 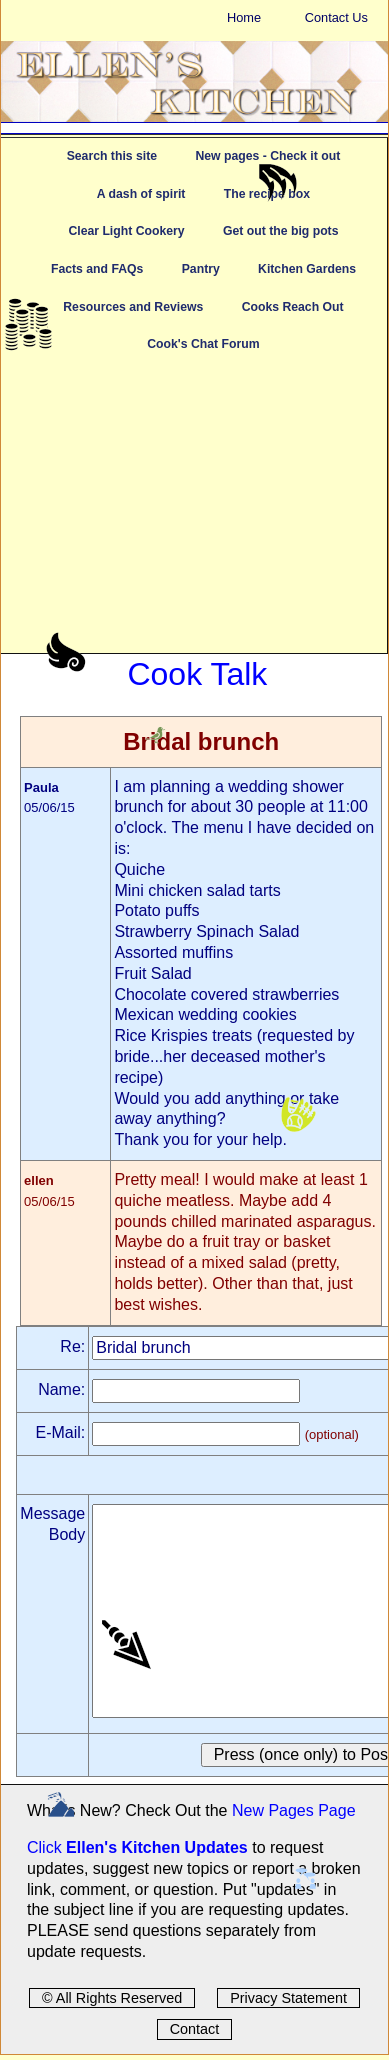 What do you see at coordinates (28, 324) in the screenshot?
I see `view your in-game currency balance` at bounding box center [28, 324].